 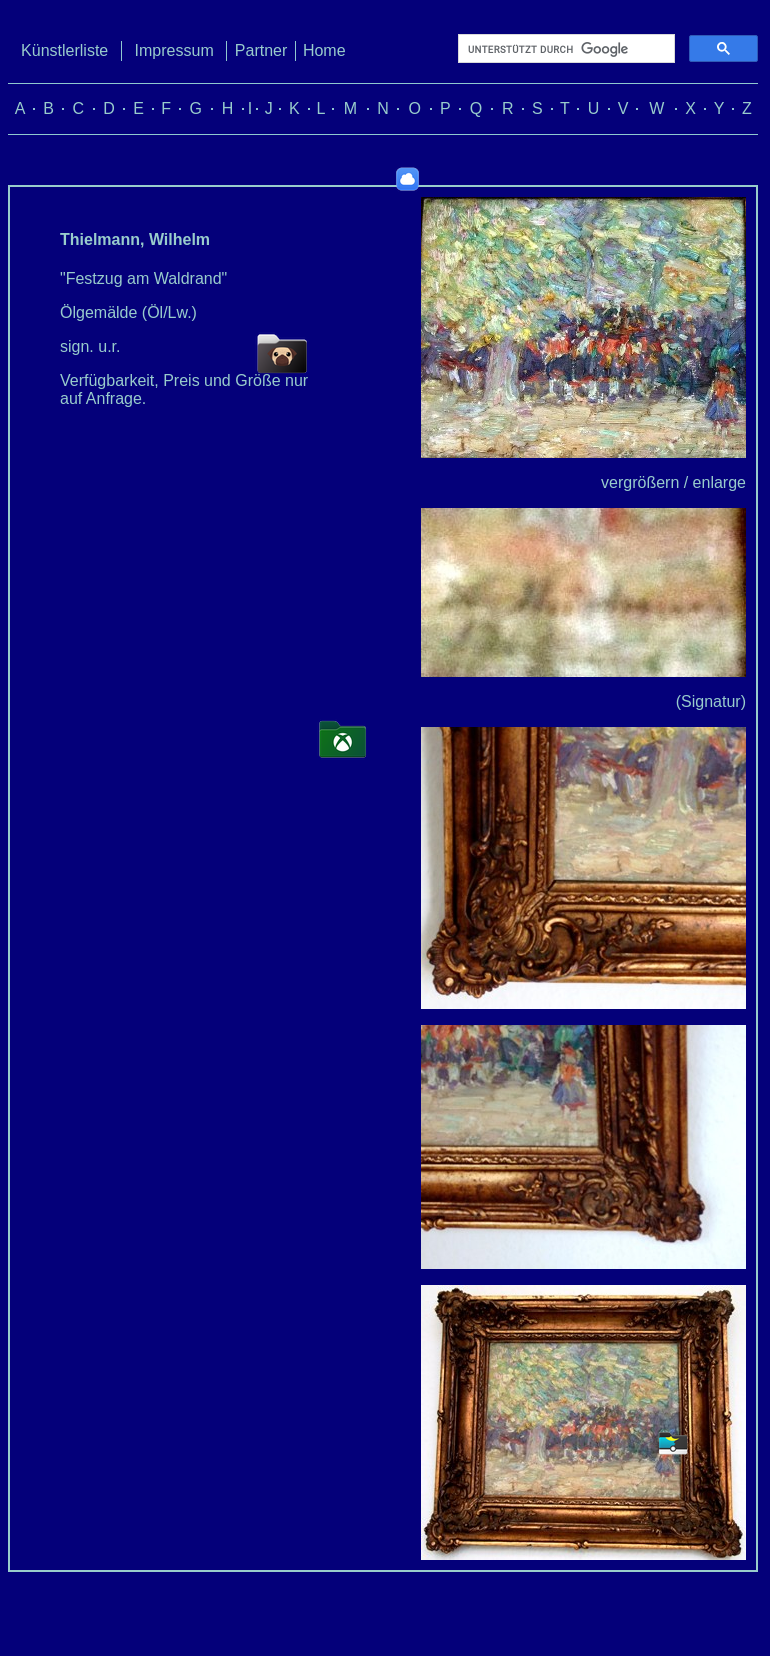 I want to click on folder containing pug-related images or files, so click(x=282, y=355).